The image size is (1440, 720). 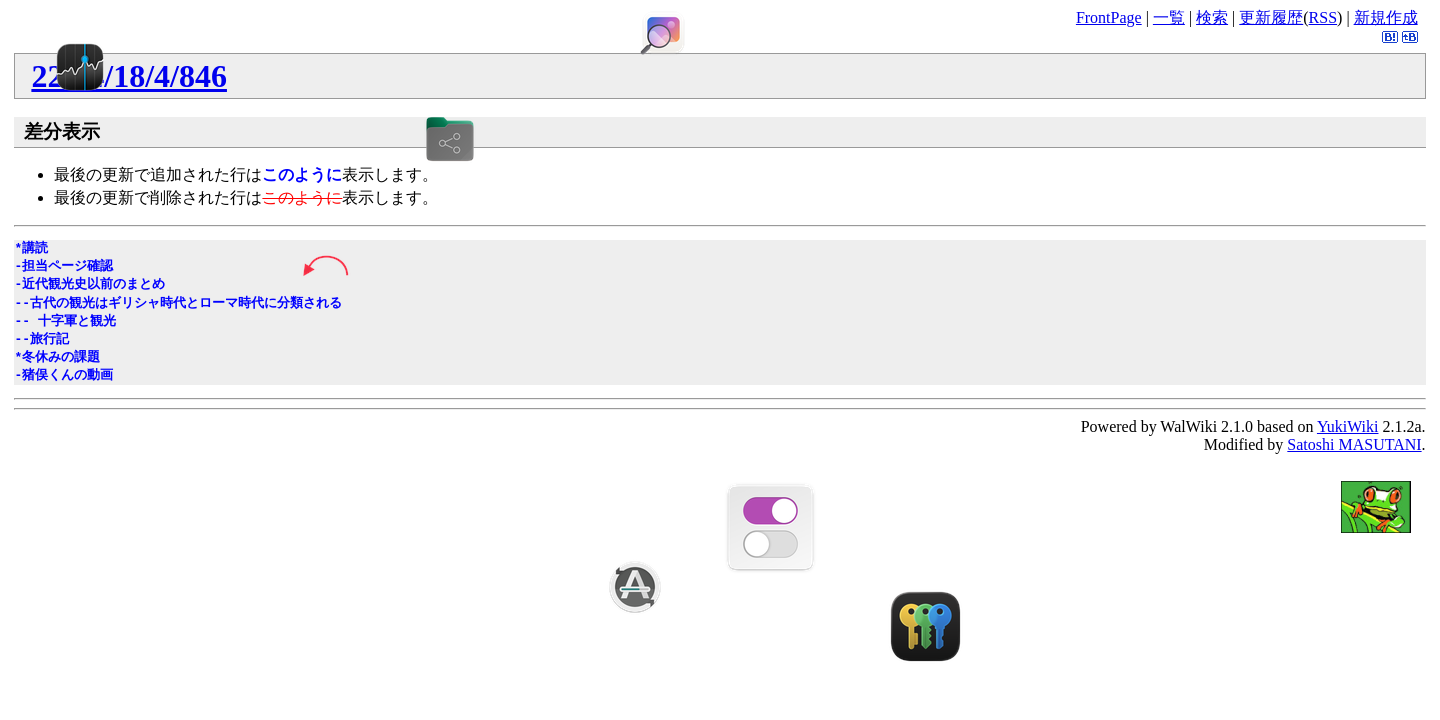 I want to click on open gnome tweaks application, so click(x=770, y=527).